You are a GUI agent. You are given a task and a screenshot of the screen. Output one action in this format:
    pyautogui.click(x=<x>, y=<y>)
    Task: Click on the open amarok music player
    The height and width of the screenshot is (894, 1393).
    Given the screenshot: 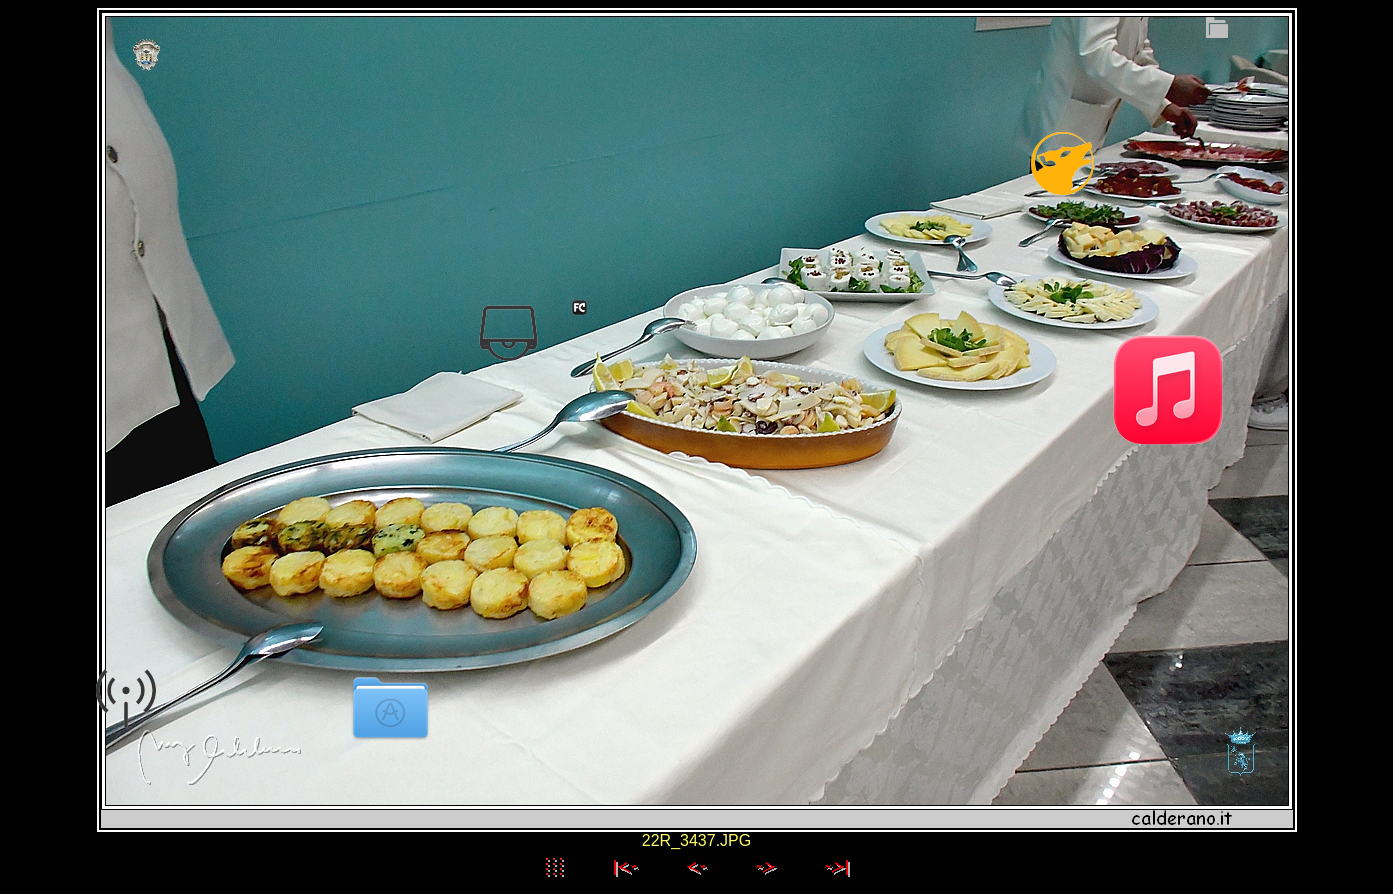 What is the action you would take?
    pyautogui.click(x=1062, y=163)
    